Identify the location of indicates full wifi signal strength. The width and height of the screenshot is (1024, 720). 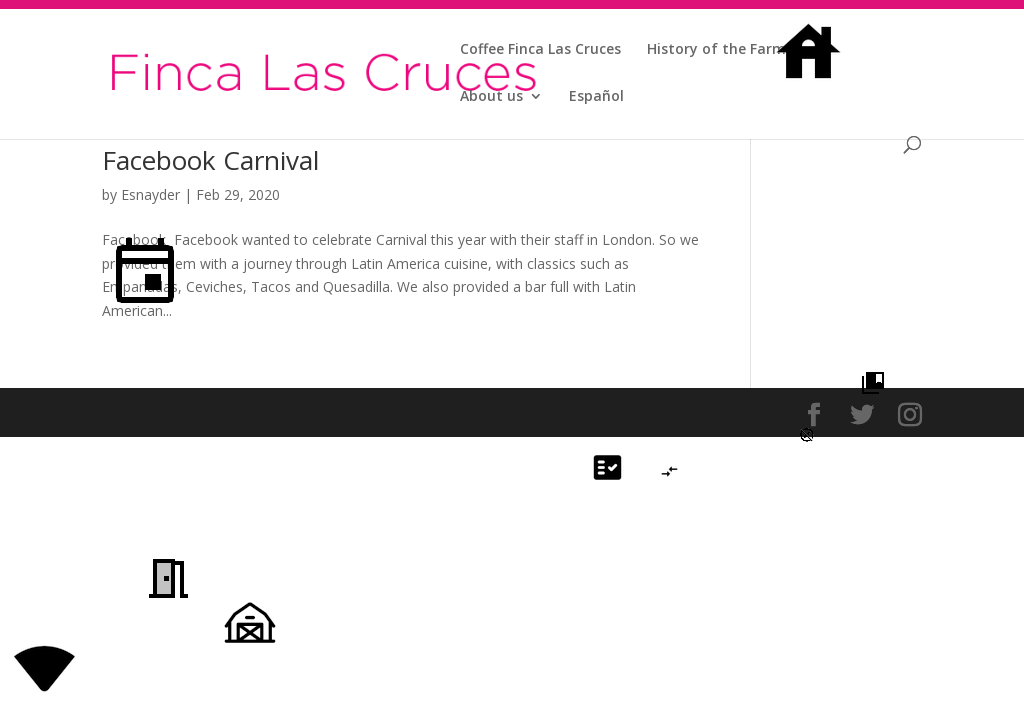
(44, 669).